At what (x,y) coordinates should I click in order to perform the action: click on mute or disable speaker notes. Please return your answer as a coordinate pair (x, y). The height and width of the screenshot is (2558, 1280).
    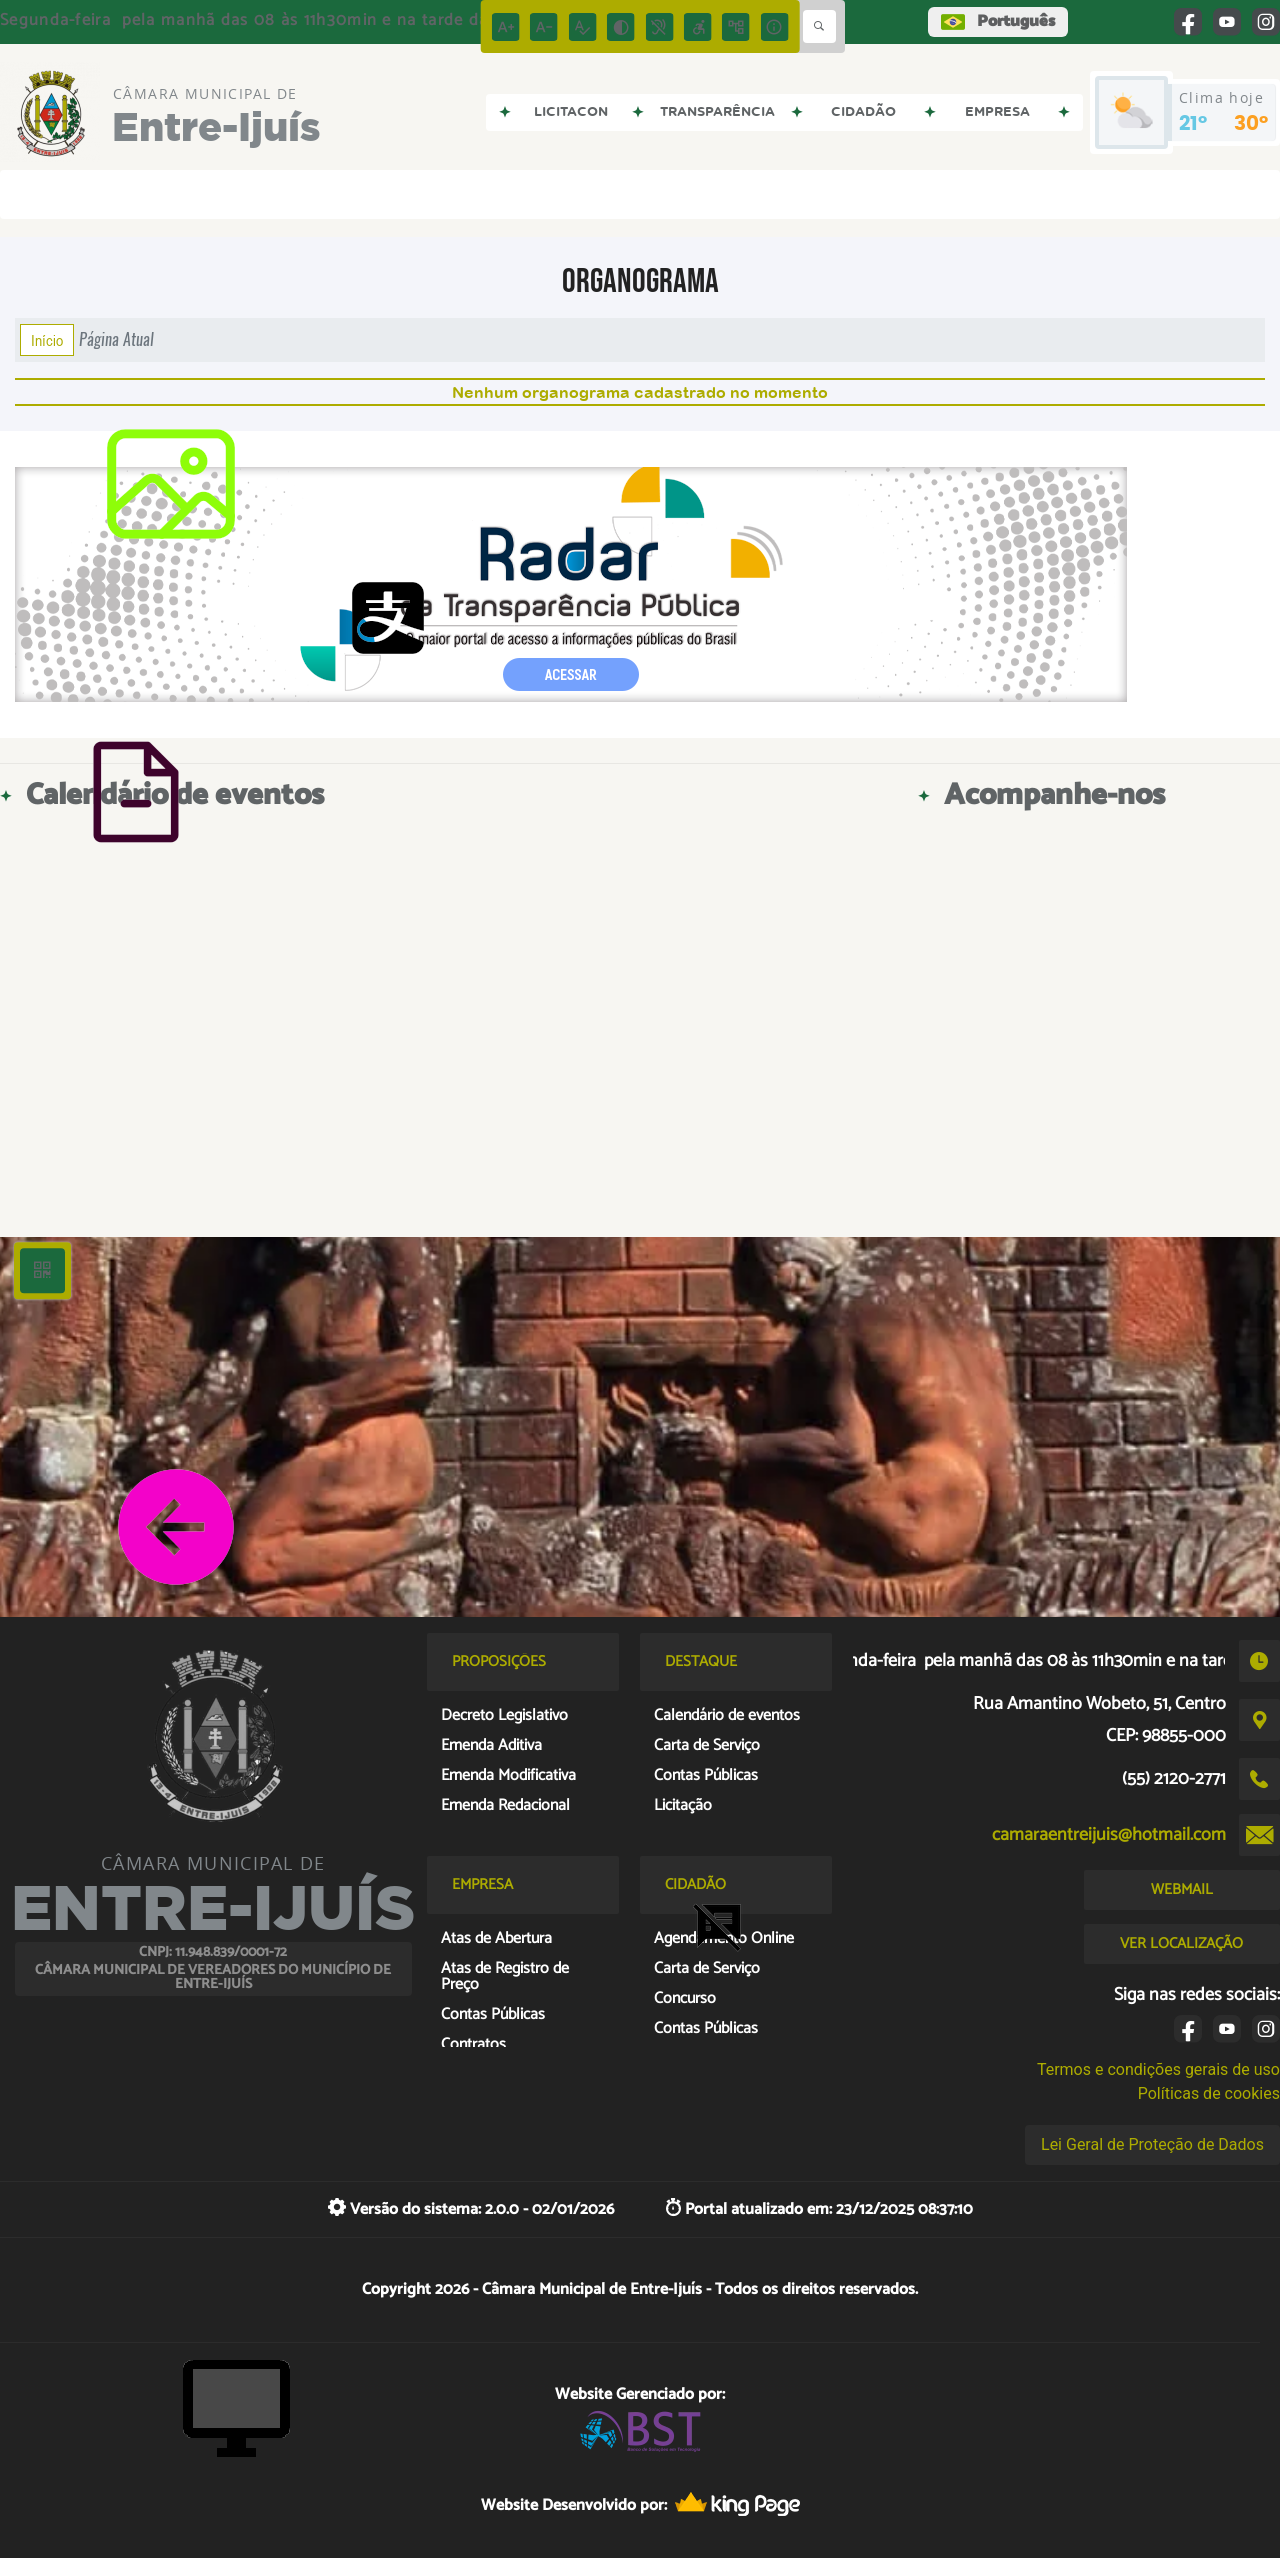
    Looking at the image, I should click on (719, 1926).